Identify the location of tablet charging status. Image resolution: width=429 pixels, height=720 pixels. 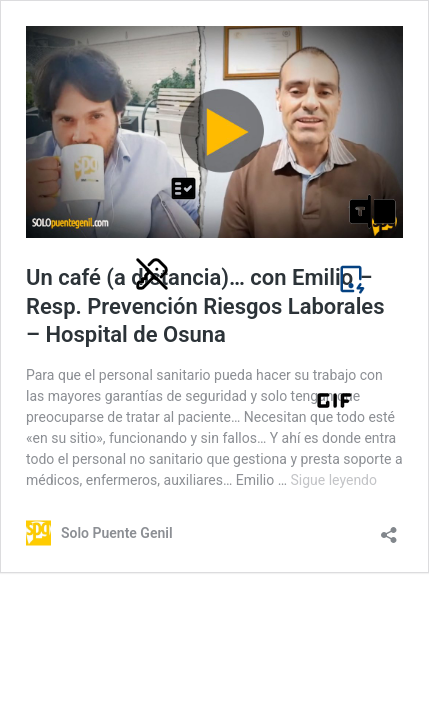
(351, 279).